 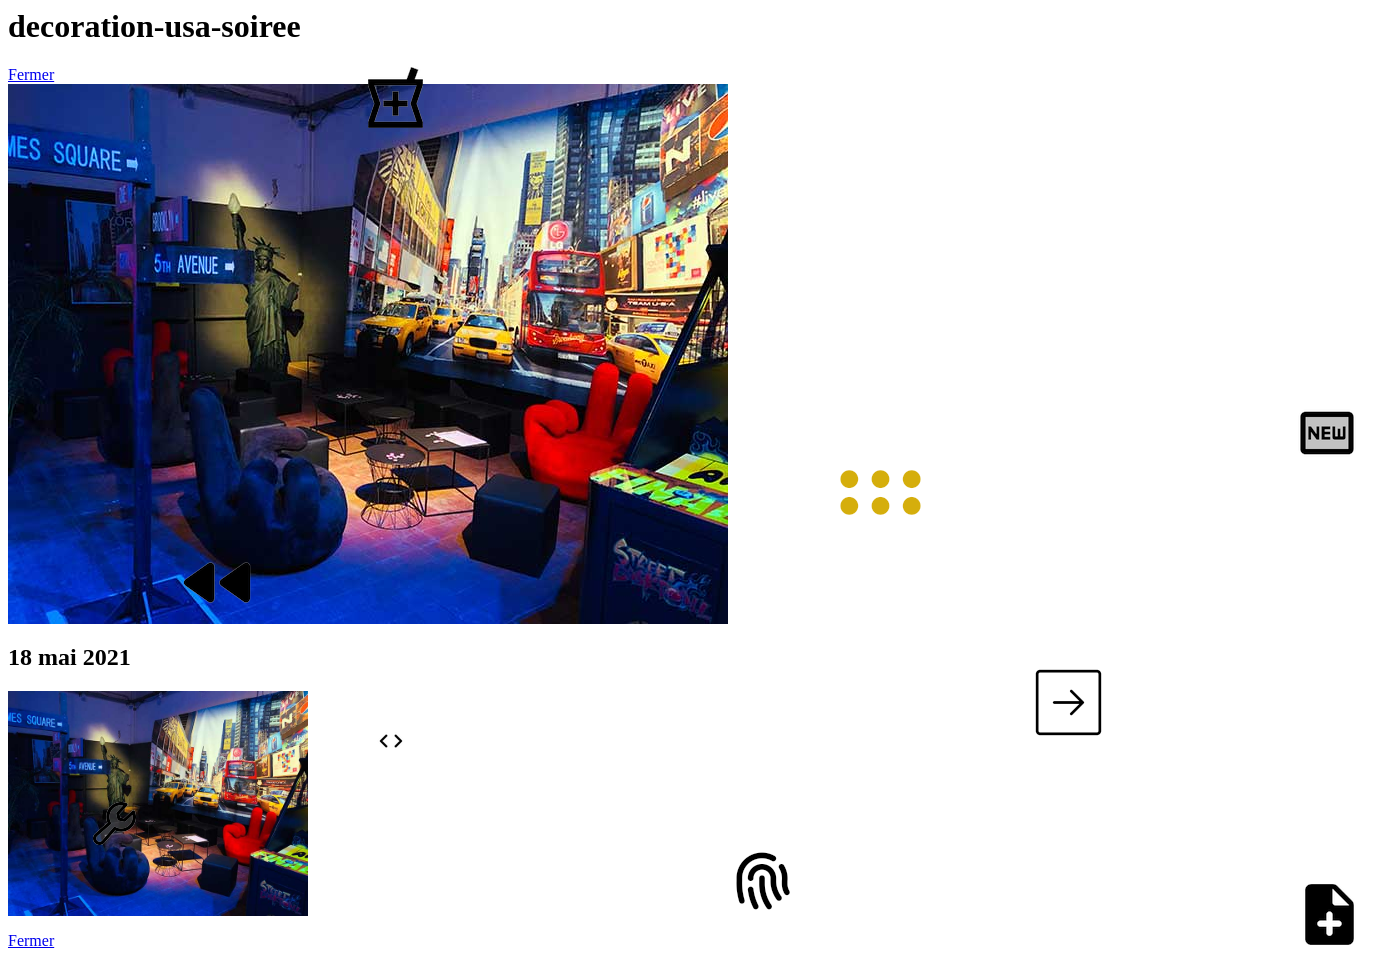 What do you see at coordinates (1329, 914) in the screenshot?
I see `create a new note` at bounding box center [1329, 914].